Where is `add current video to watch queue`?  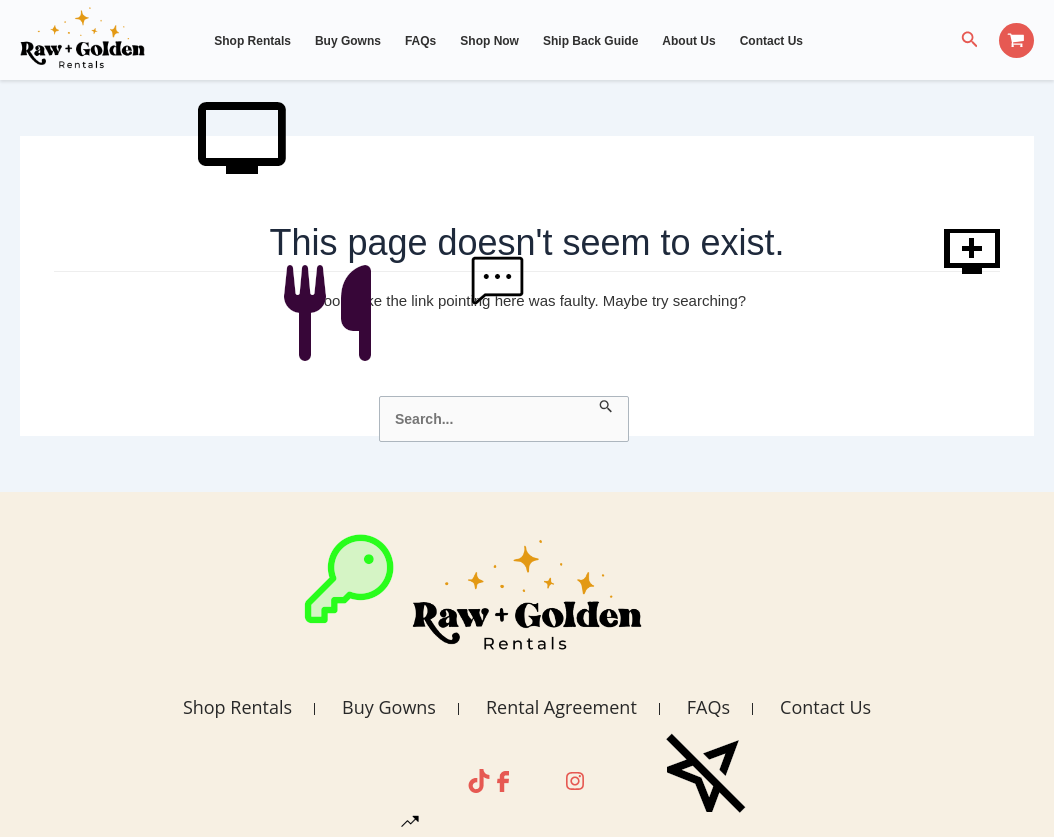 add current video to watch queue is located at coordinates (972, 251).